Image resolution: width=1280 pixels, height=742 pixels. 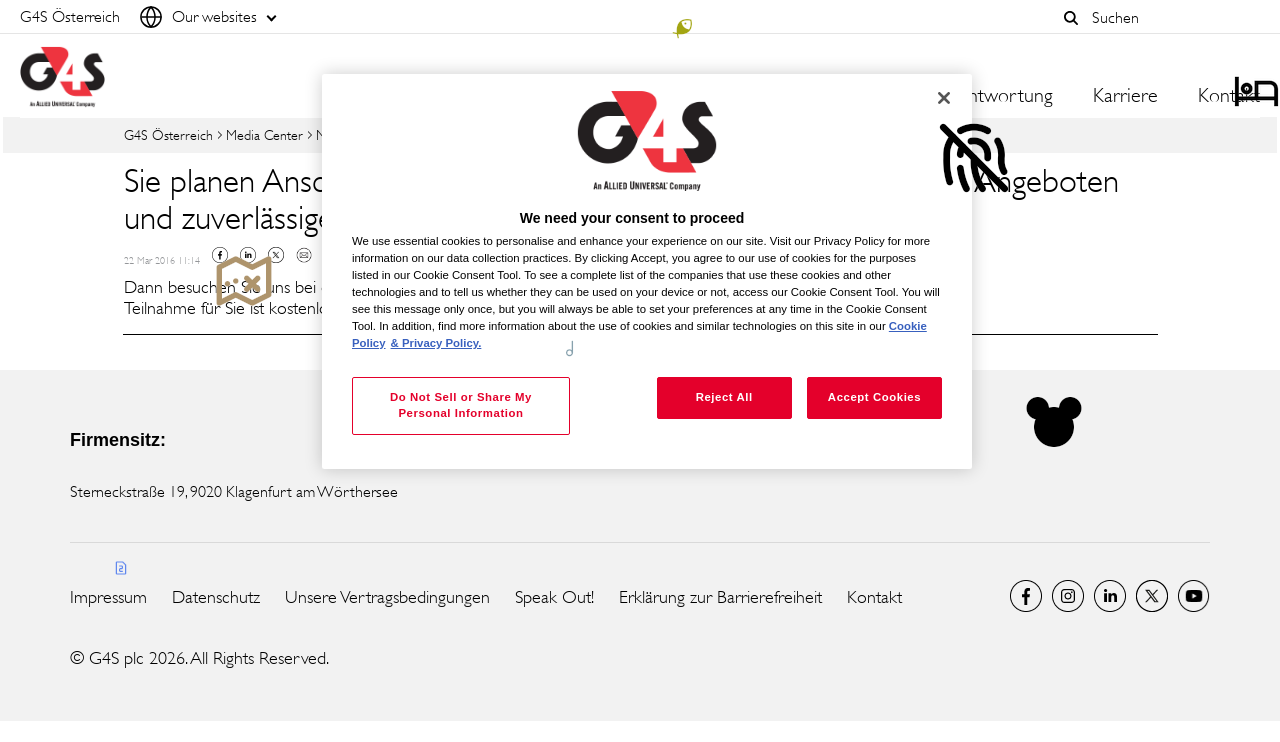 What do you see at coordinates (569, 348) in the screenshot?
I see `access music library or audio files` at bounding box center [569, 348].